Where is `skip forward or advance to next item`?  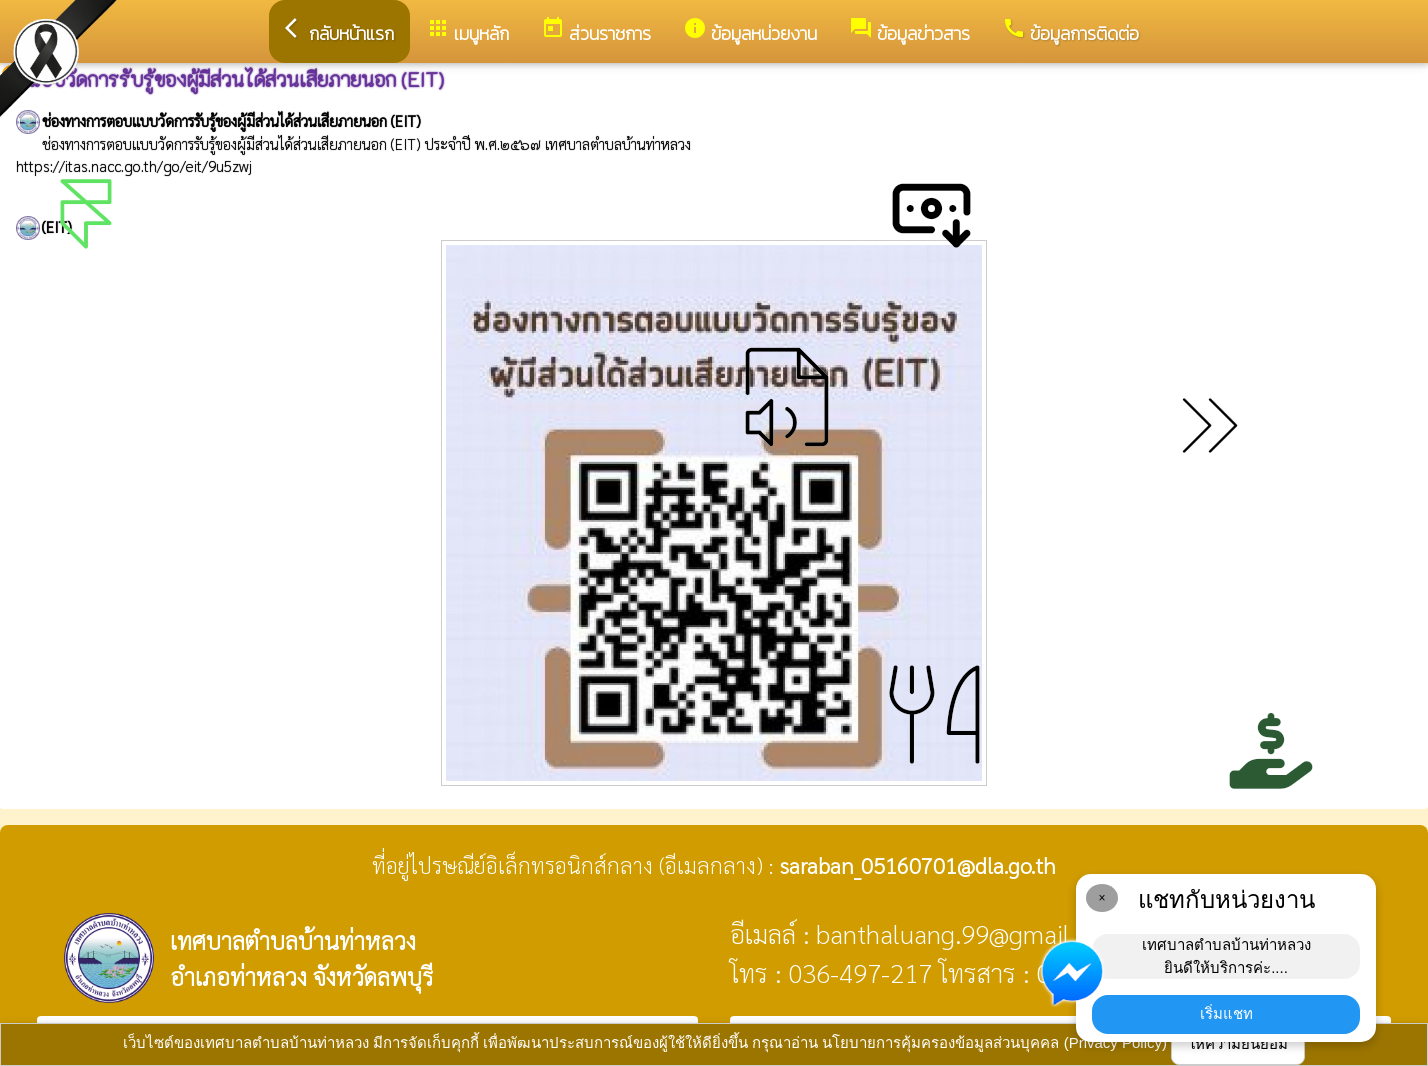 skip forward or advance to next item is located at coordinates (1207, 425).